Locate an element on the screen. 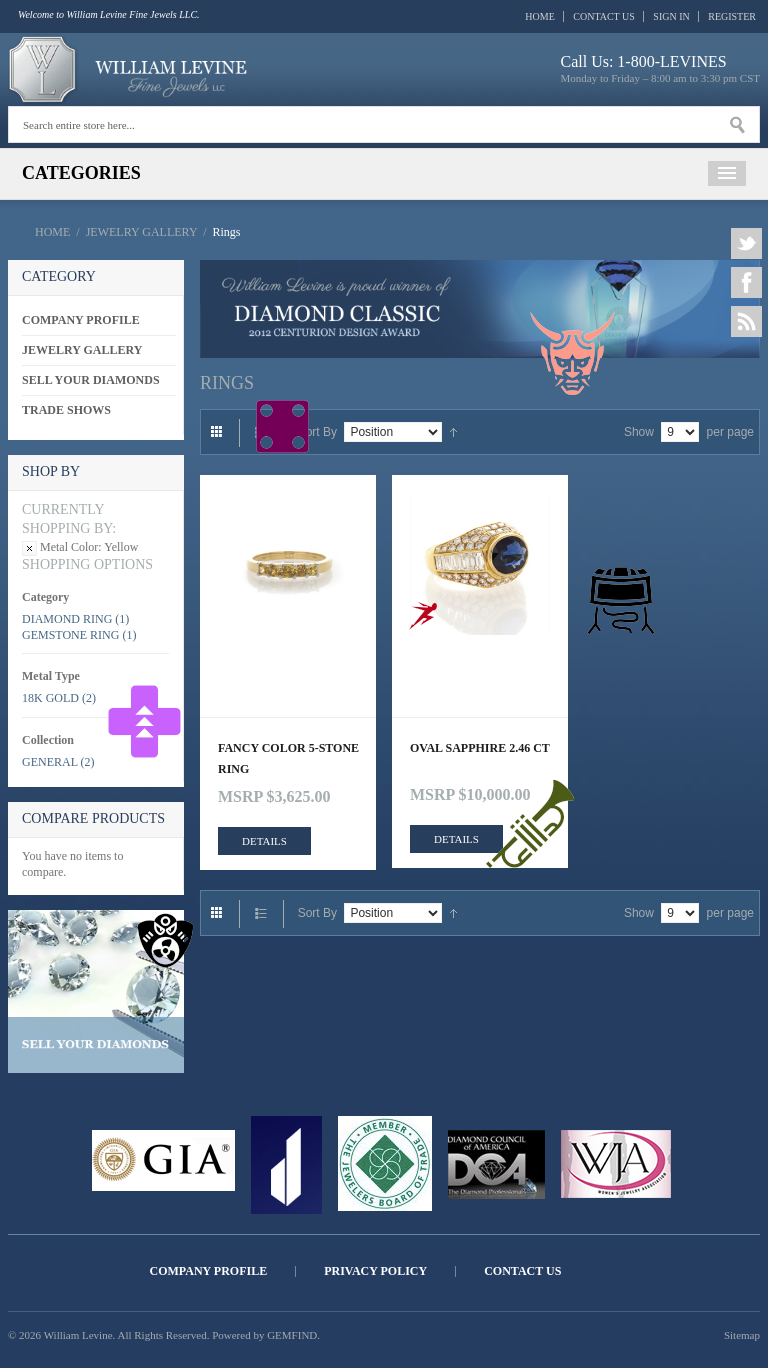 This screenshot has width=768, height=1368. select oni character or avatar is located at coordinates (572, 353).